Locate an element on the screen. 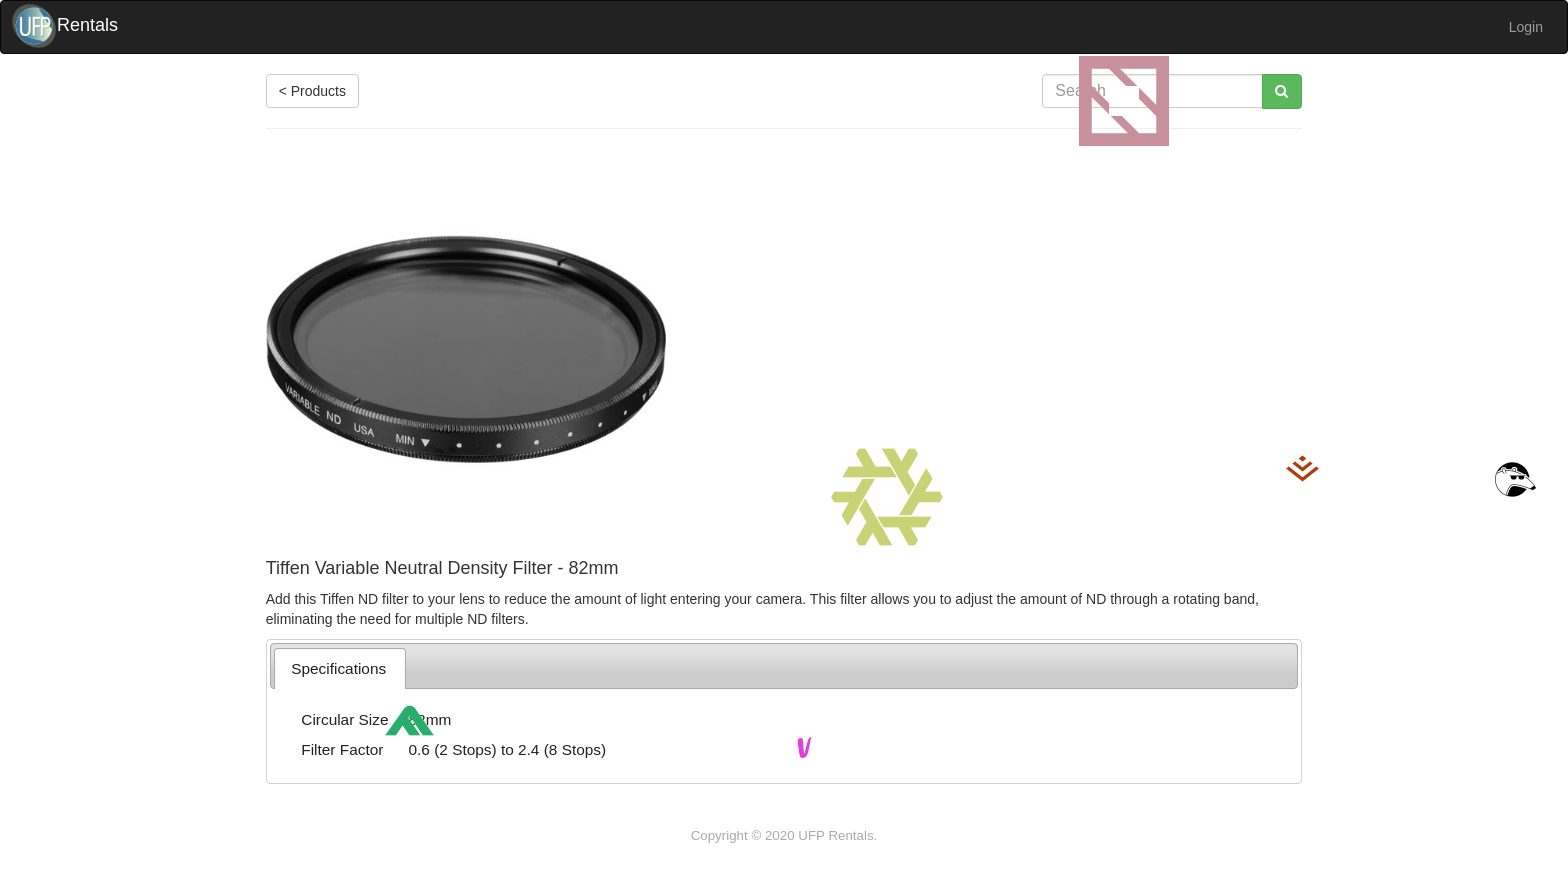 Image resolution: width=1568 pixels, height=877 pixels. open Qodo AI code assistant is located at coordinates (1515, 479).